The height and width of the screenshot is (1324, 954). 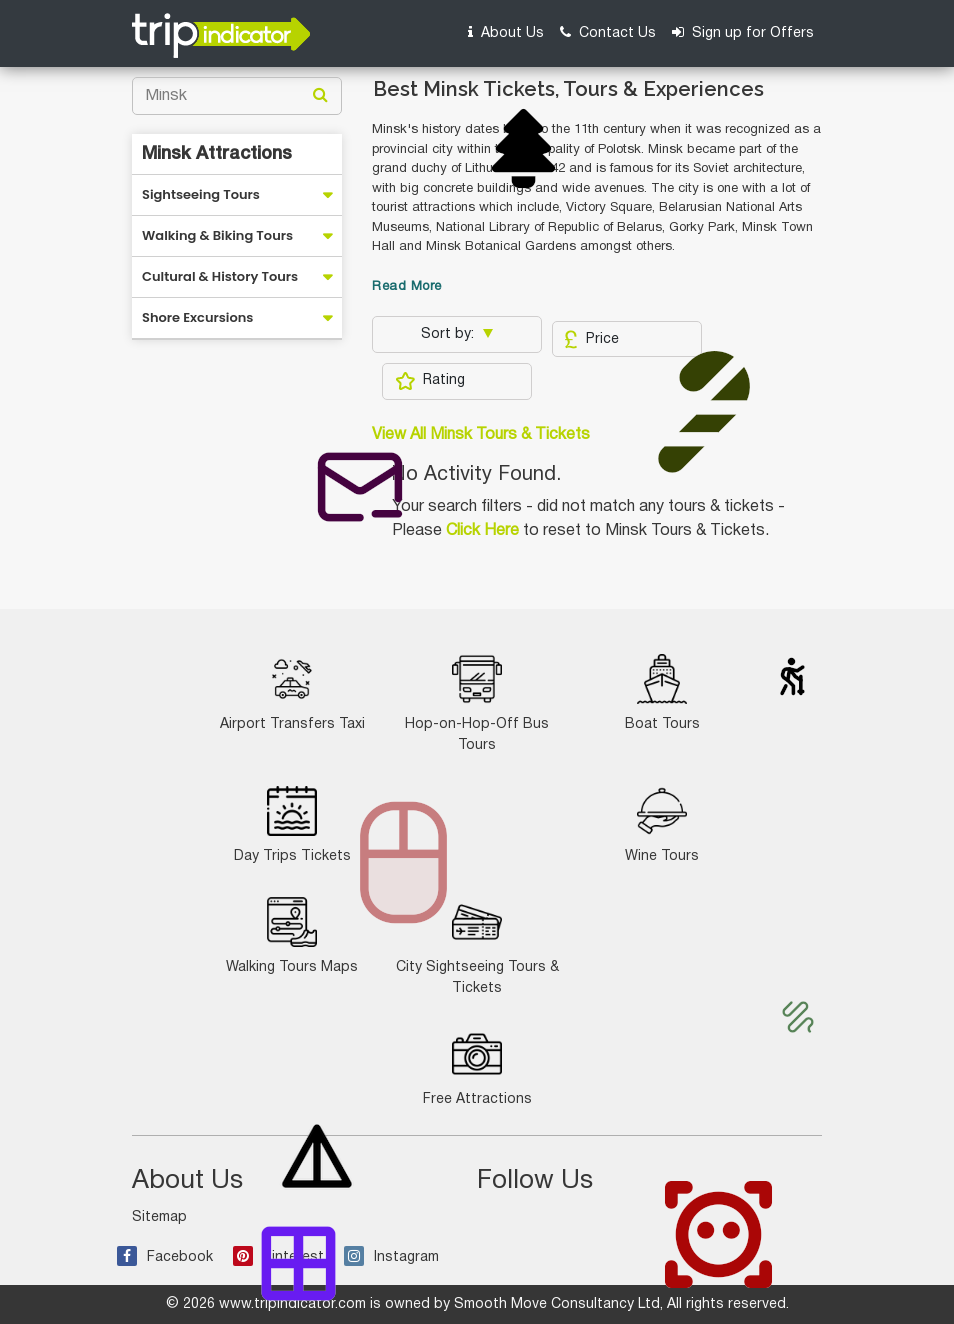 What do you see at coordinates (700, 414) in the screenshot?
I see `indicates holiday or seasonal content` at bounding box center [700, 414].